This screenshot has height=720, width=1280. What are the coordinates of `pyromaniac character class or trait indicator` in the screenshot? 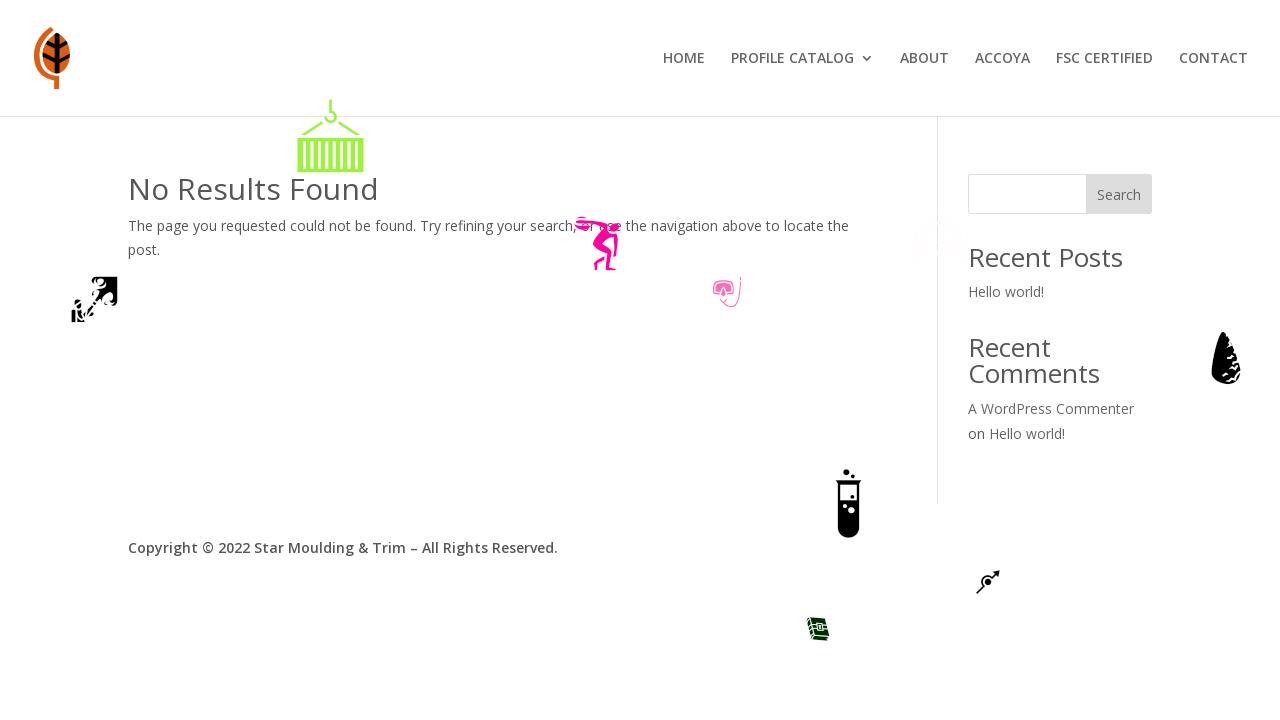 It's located at (939, 238).